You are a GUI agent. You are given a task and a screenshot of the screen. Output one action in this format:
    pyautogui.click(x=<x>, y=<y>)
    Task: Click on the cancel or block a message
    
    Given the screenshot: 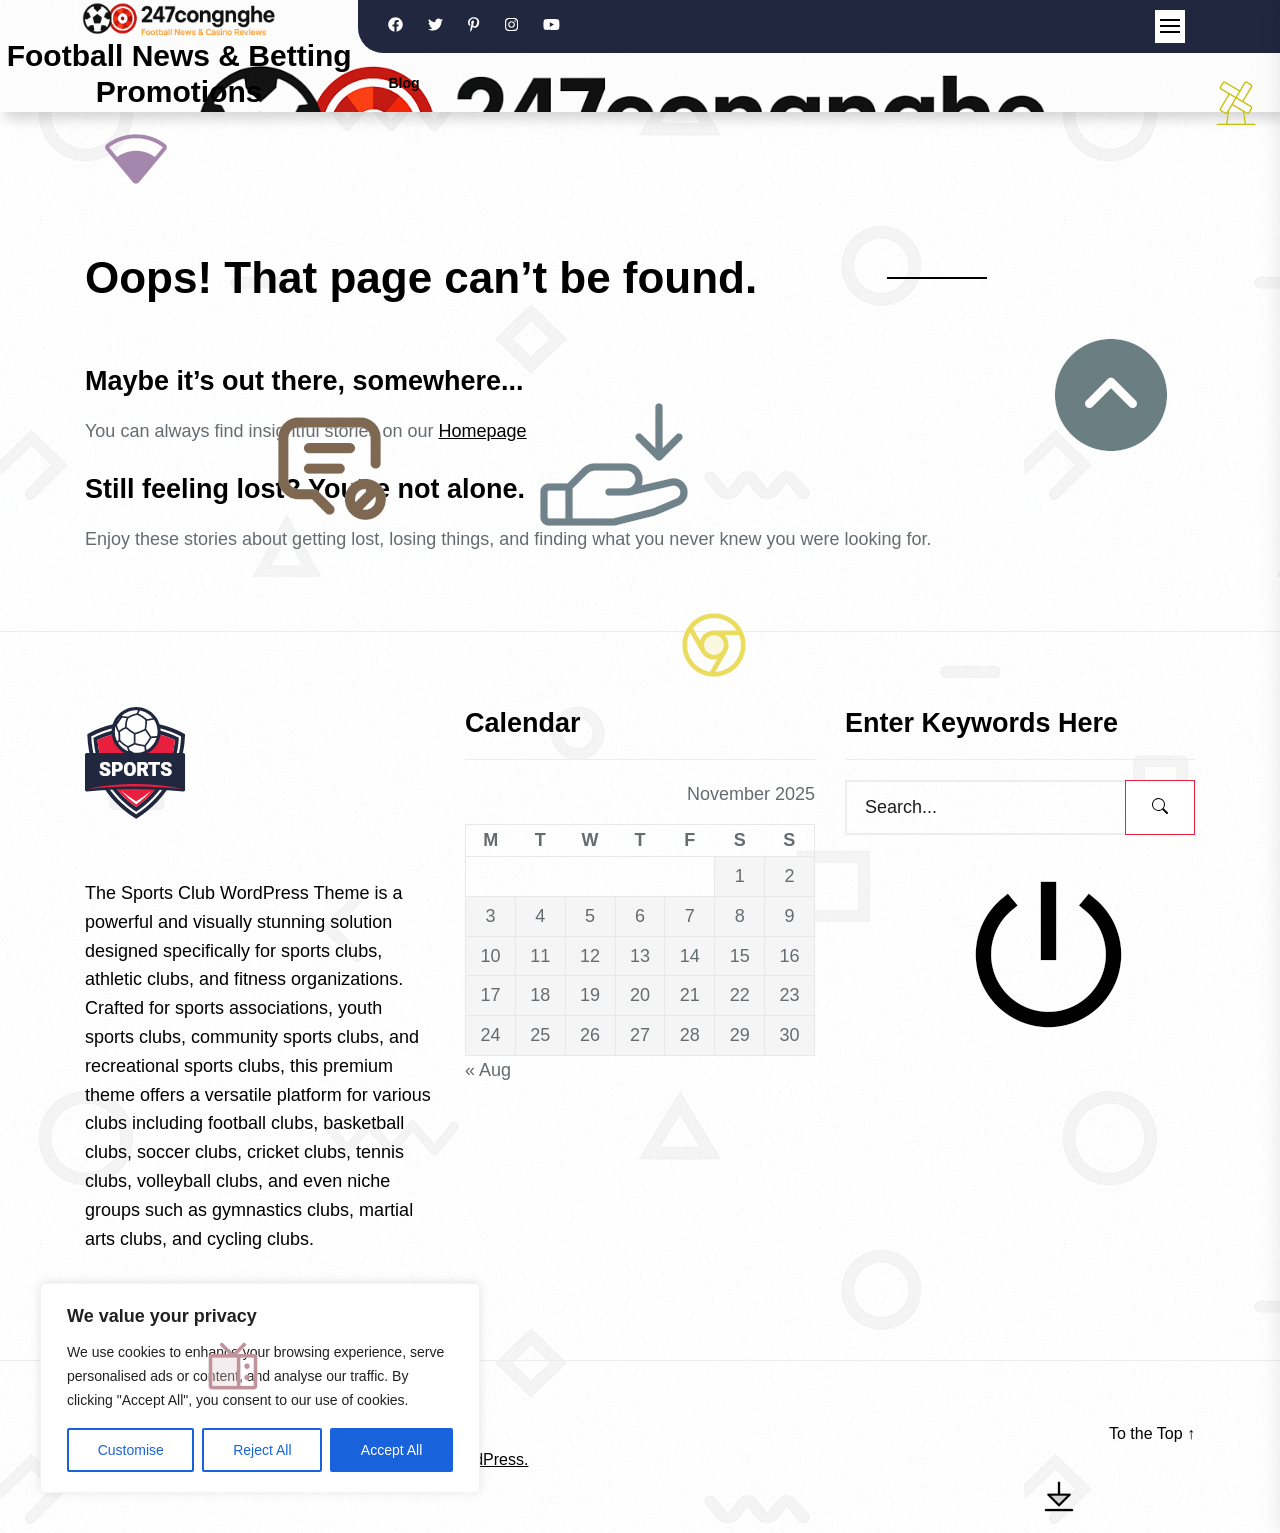 What is the action you would take?
    pyautogui.click(x=329, y=463)
    